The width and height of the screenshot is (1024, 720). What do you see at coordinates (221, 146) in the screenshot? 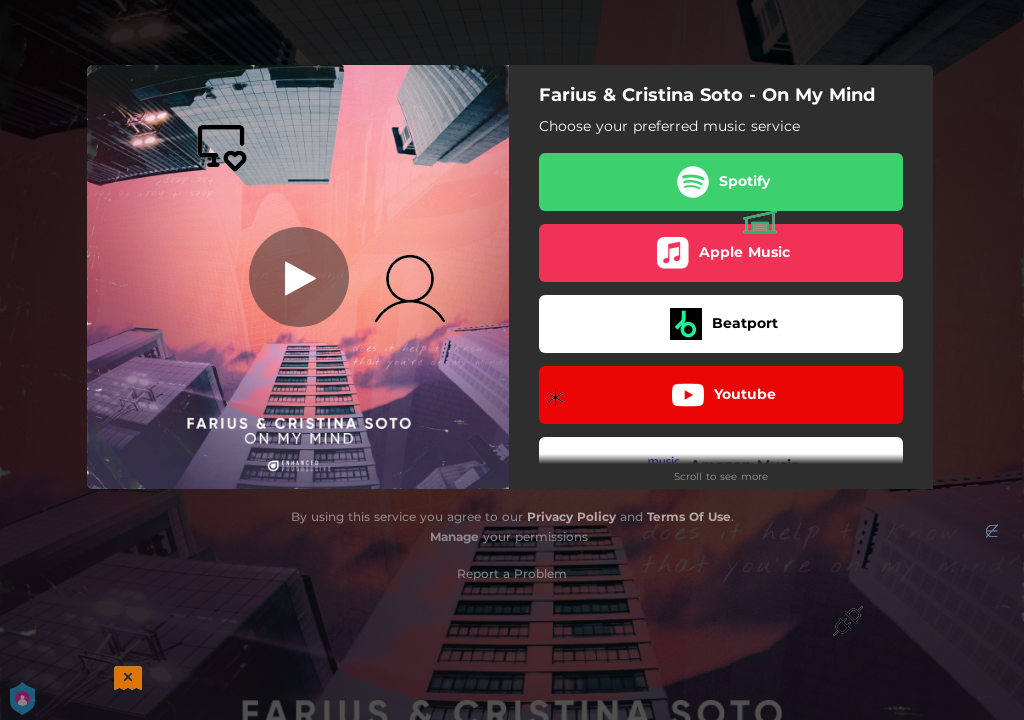
I see `add device to favorites` at bounding box center [221, 146].